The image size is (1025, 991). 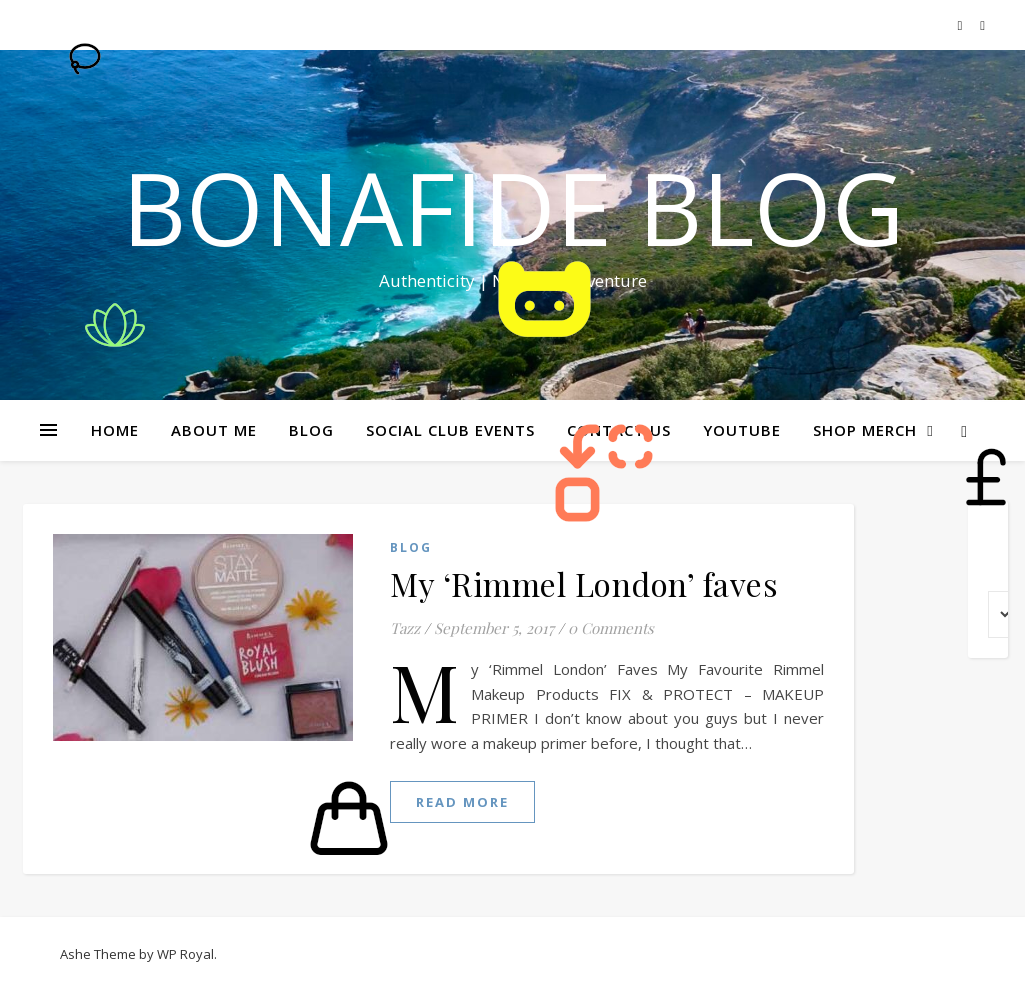 I want to click on select an irregular area with freehand drawing, so click(x=85, y=59).